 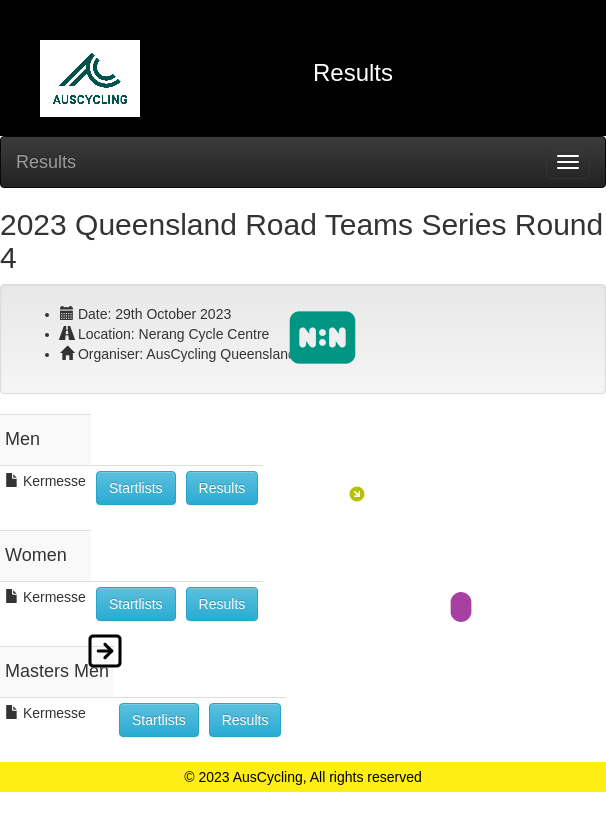 What do you see at coordinates (357, 494) in the screenshot?
I see `navigate to the next section diagonally` at bounding box center [357, 494].